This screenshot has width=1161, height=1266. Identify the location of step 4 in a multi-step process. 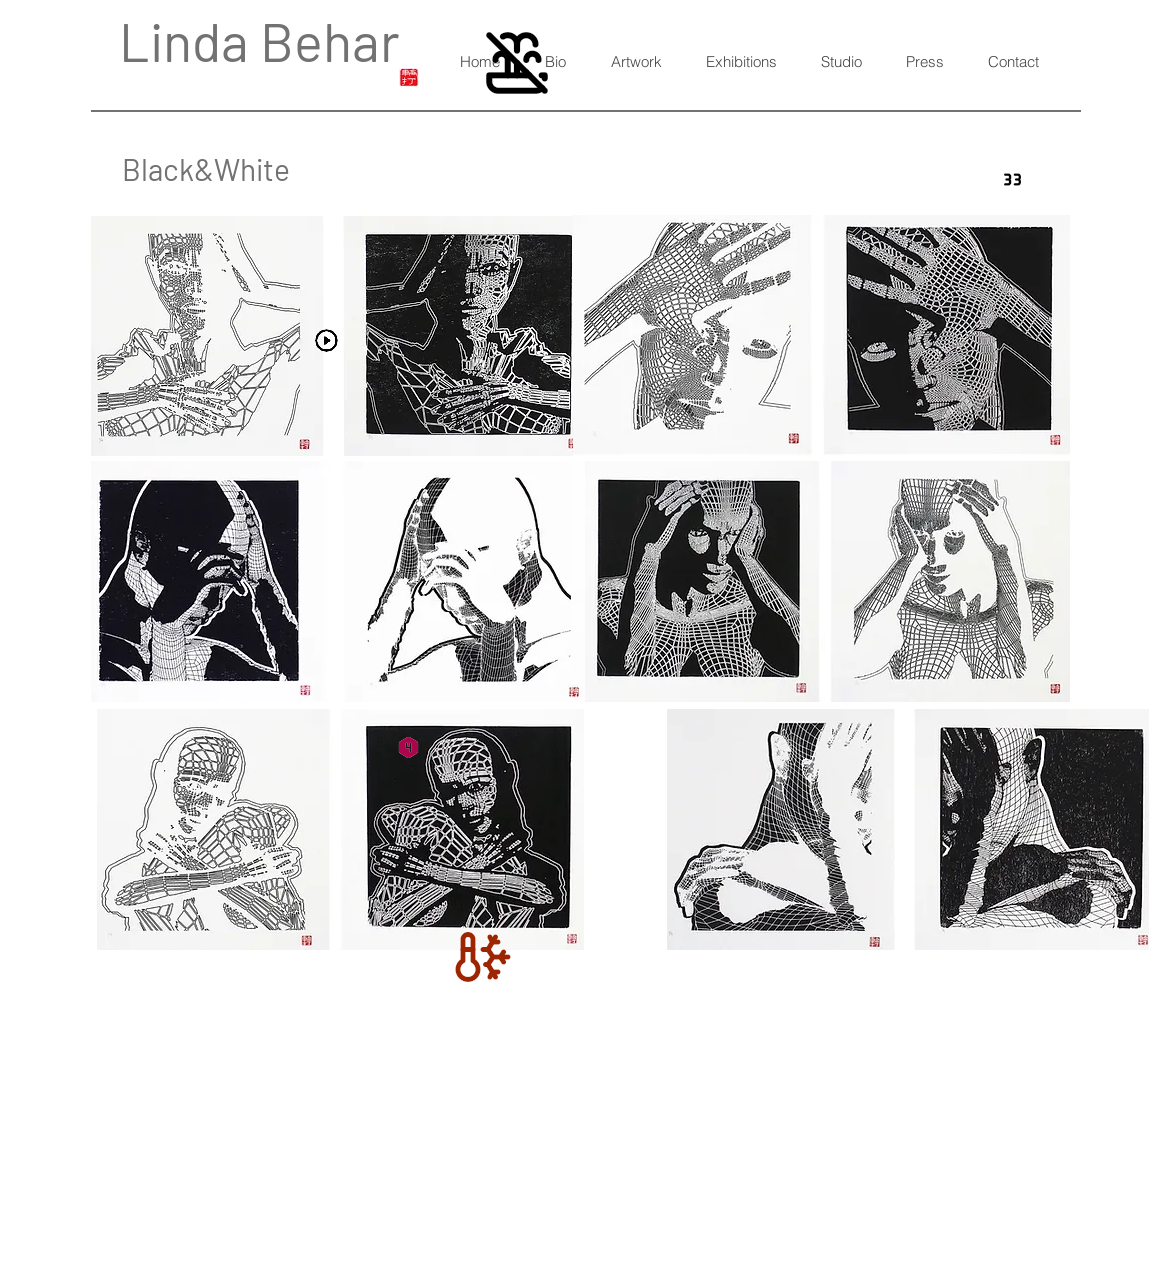
(408, 747).